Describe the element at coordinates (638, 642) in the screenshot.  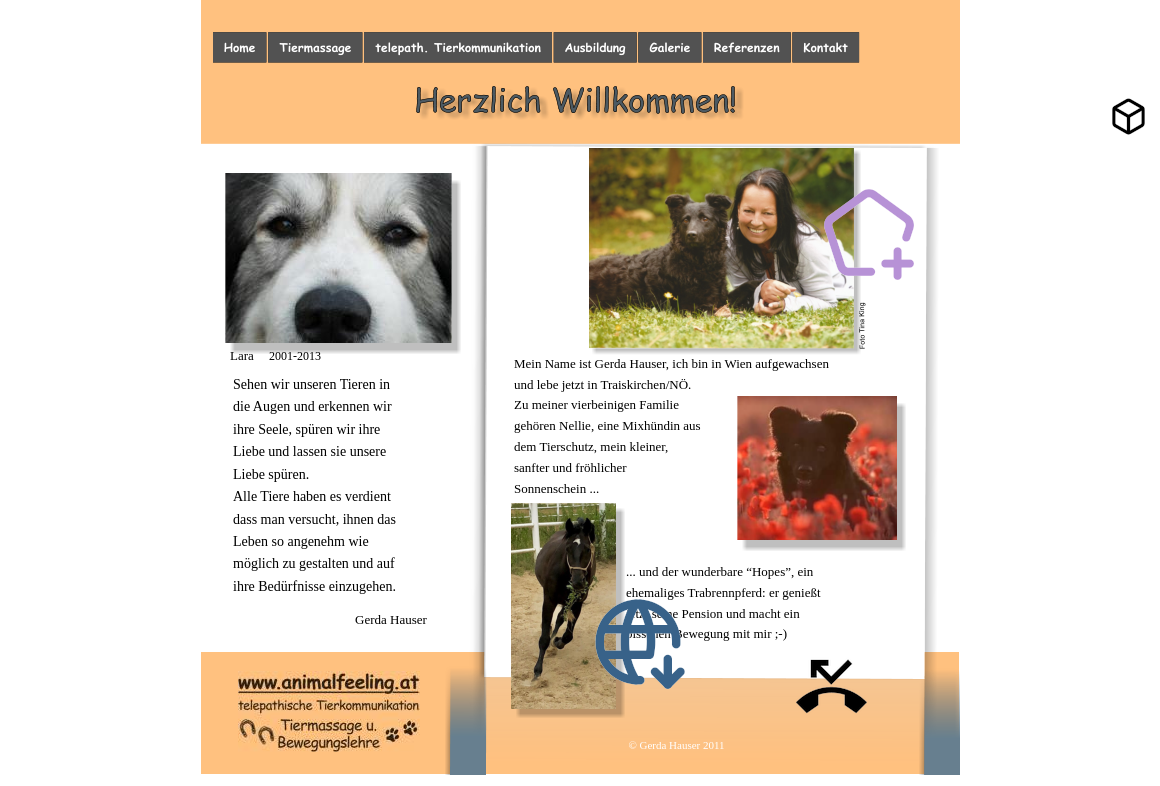
I see `download from the web` at that location.